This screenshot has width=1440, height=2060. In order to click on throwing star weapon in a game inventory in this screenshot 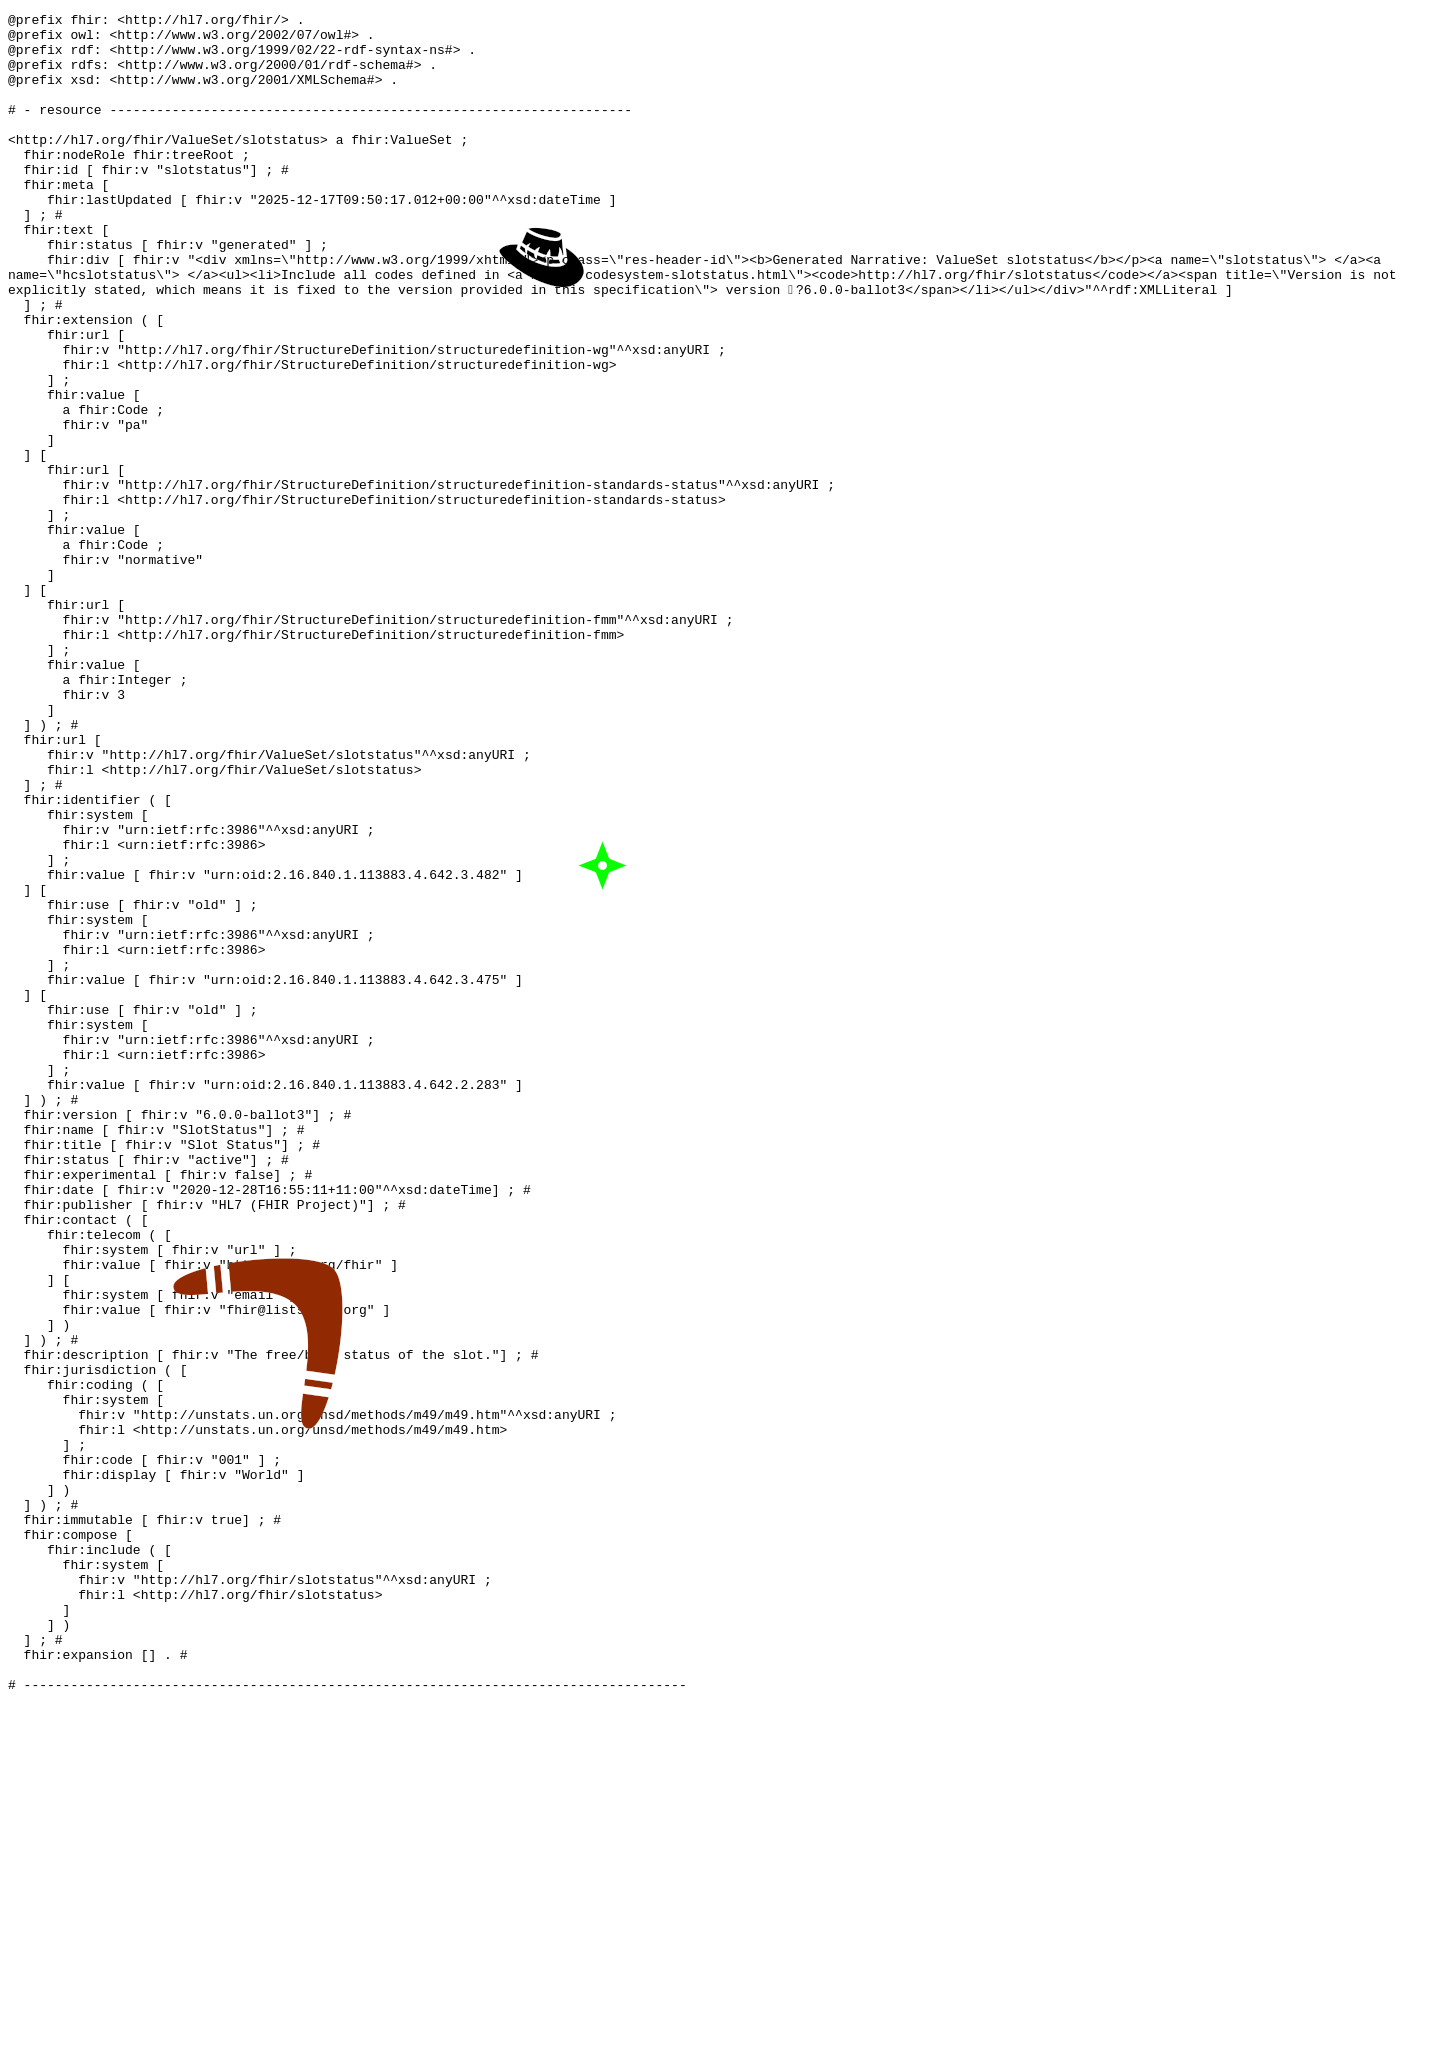, I will do `click(602, 865)`.